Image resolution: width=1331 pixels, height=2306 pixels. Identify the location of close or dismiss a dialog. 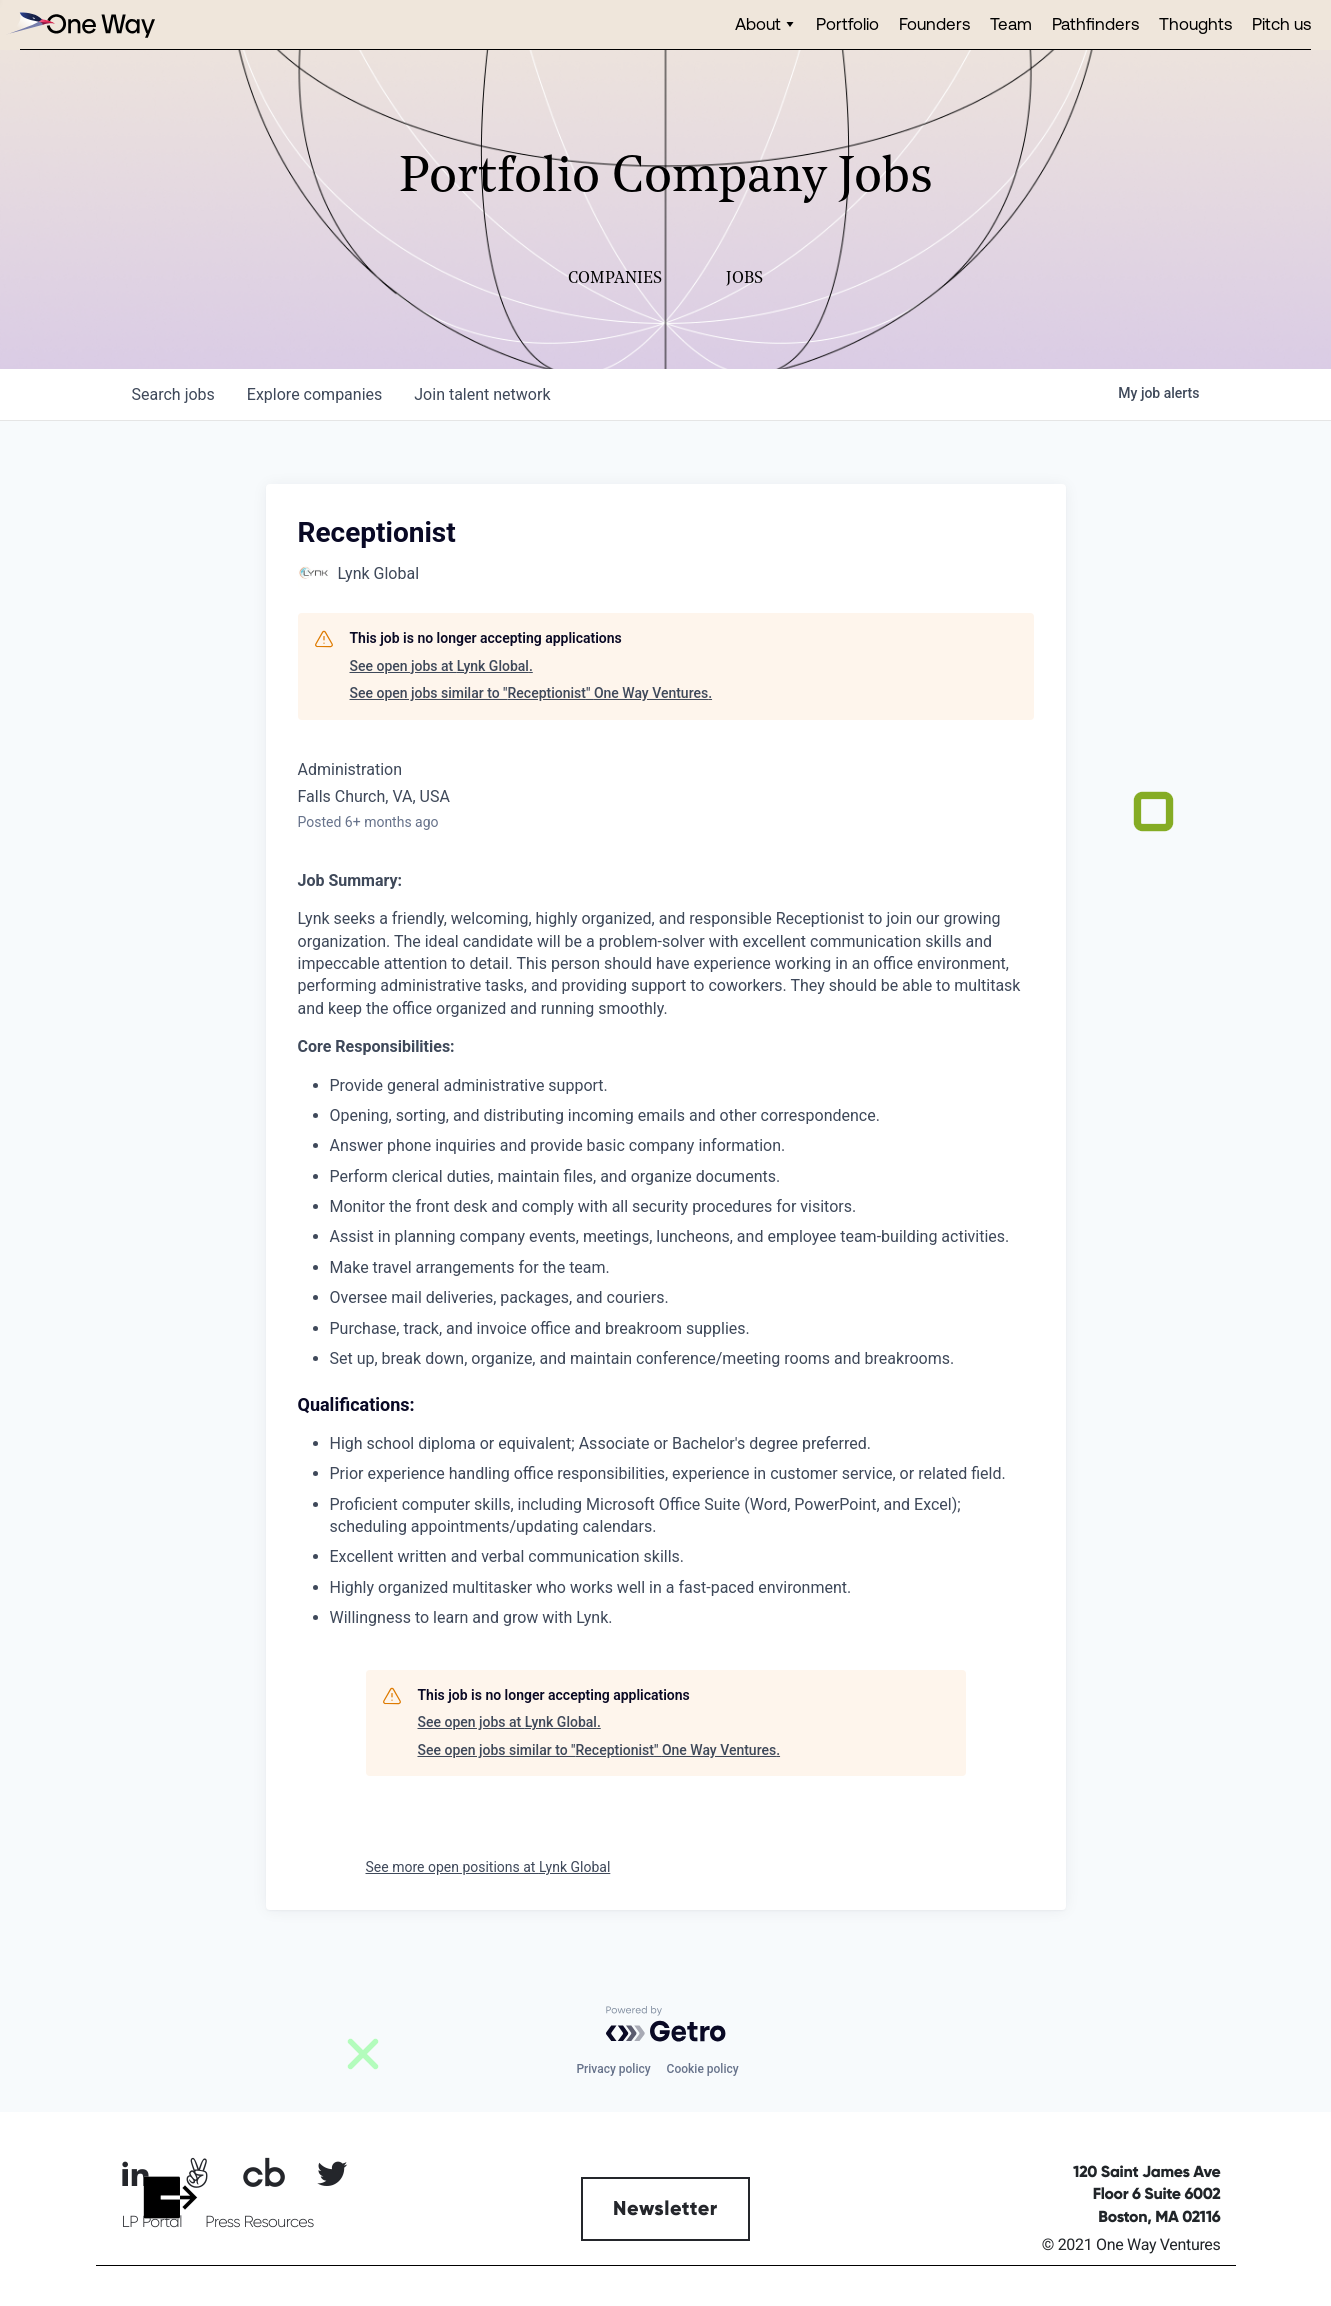
(363, 2054).